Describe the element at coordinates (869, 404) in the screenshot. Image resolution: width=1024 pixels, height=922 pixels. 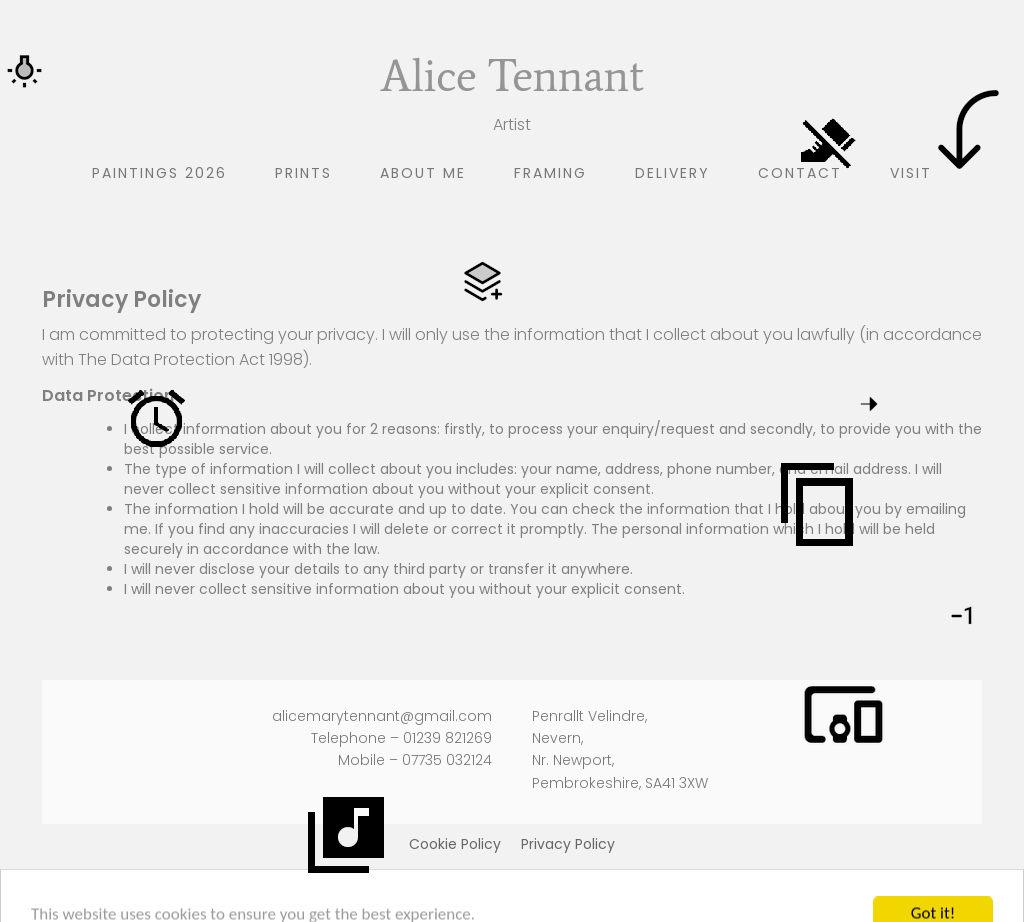
I see `navigate to the next item or screen` at that location.